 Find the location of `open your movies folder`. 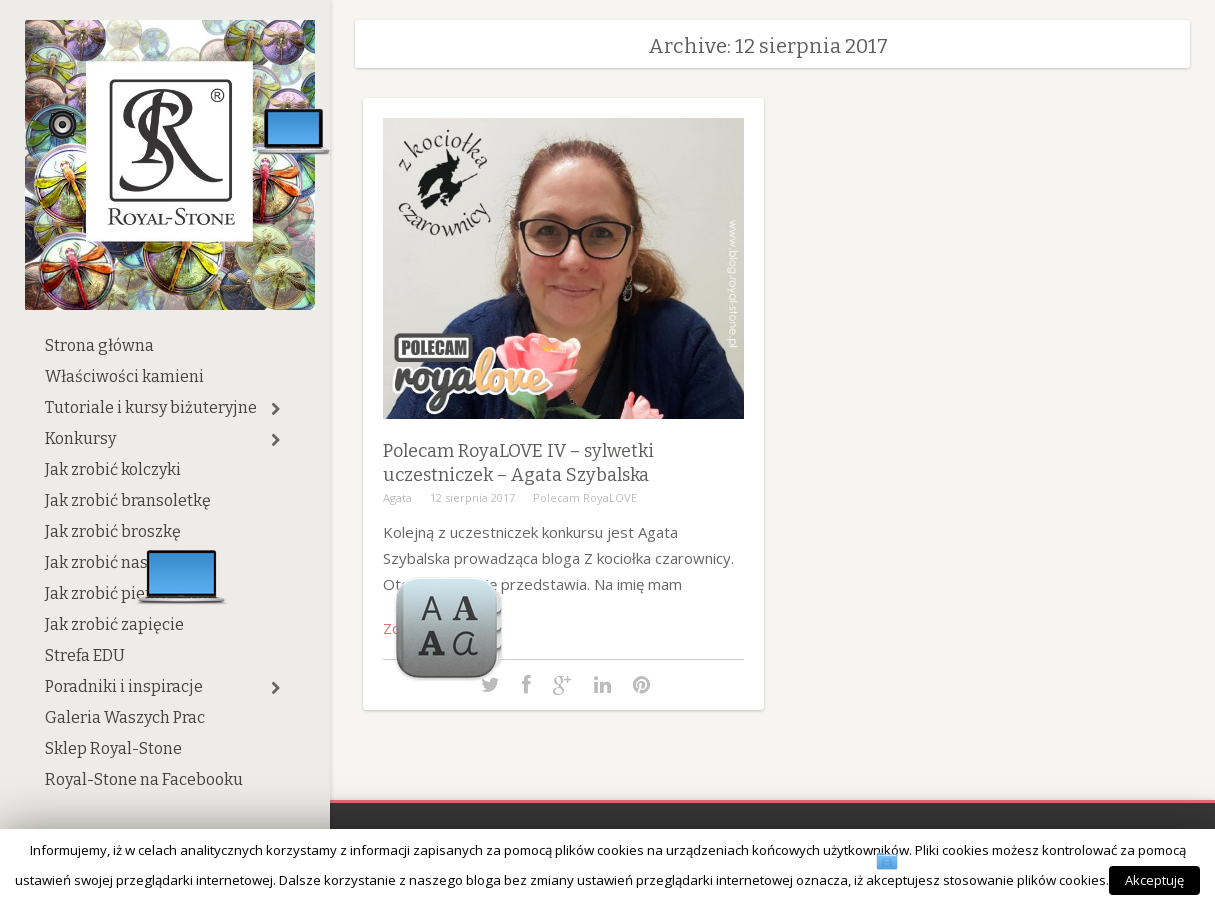

open your movies folder is located at coordinates (887, 861).